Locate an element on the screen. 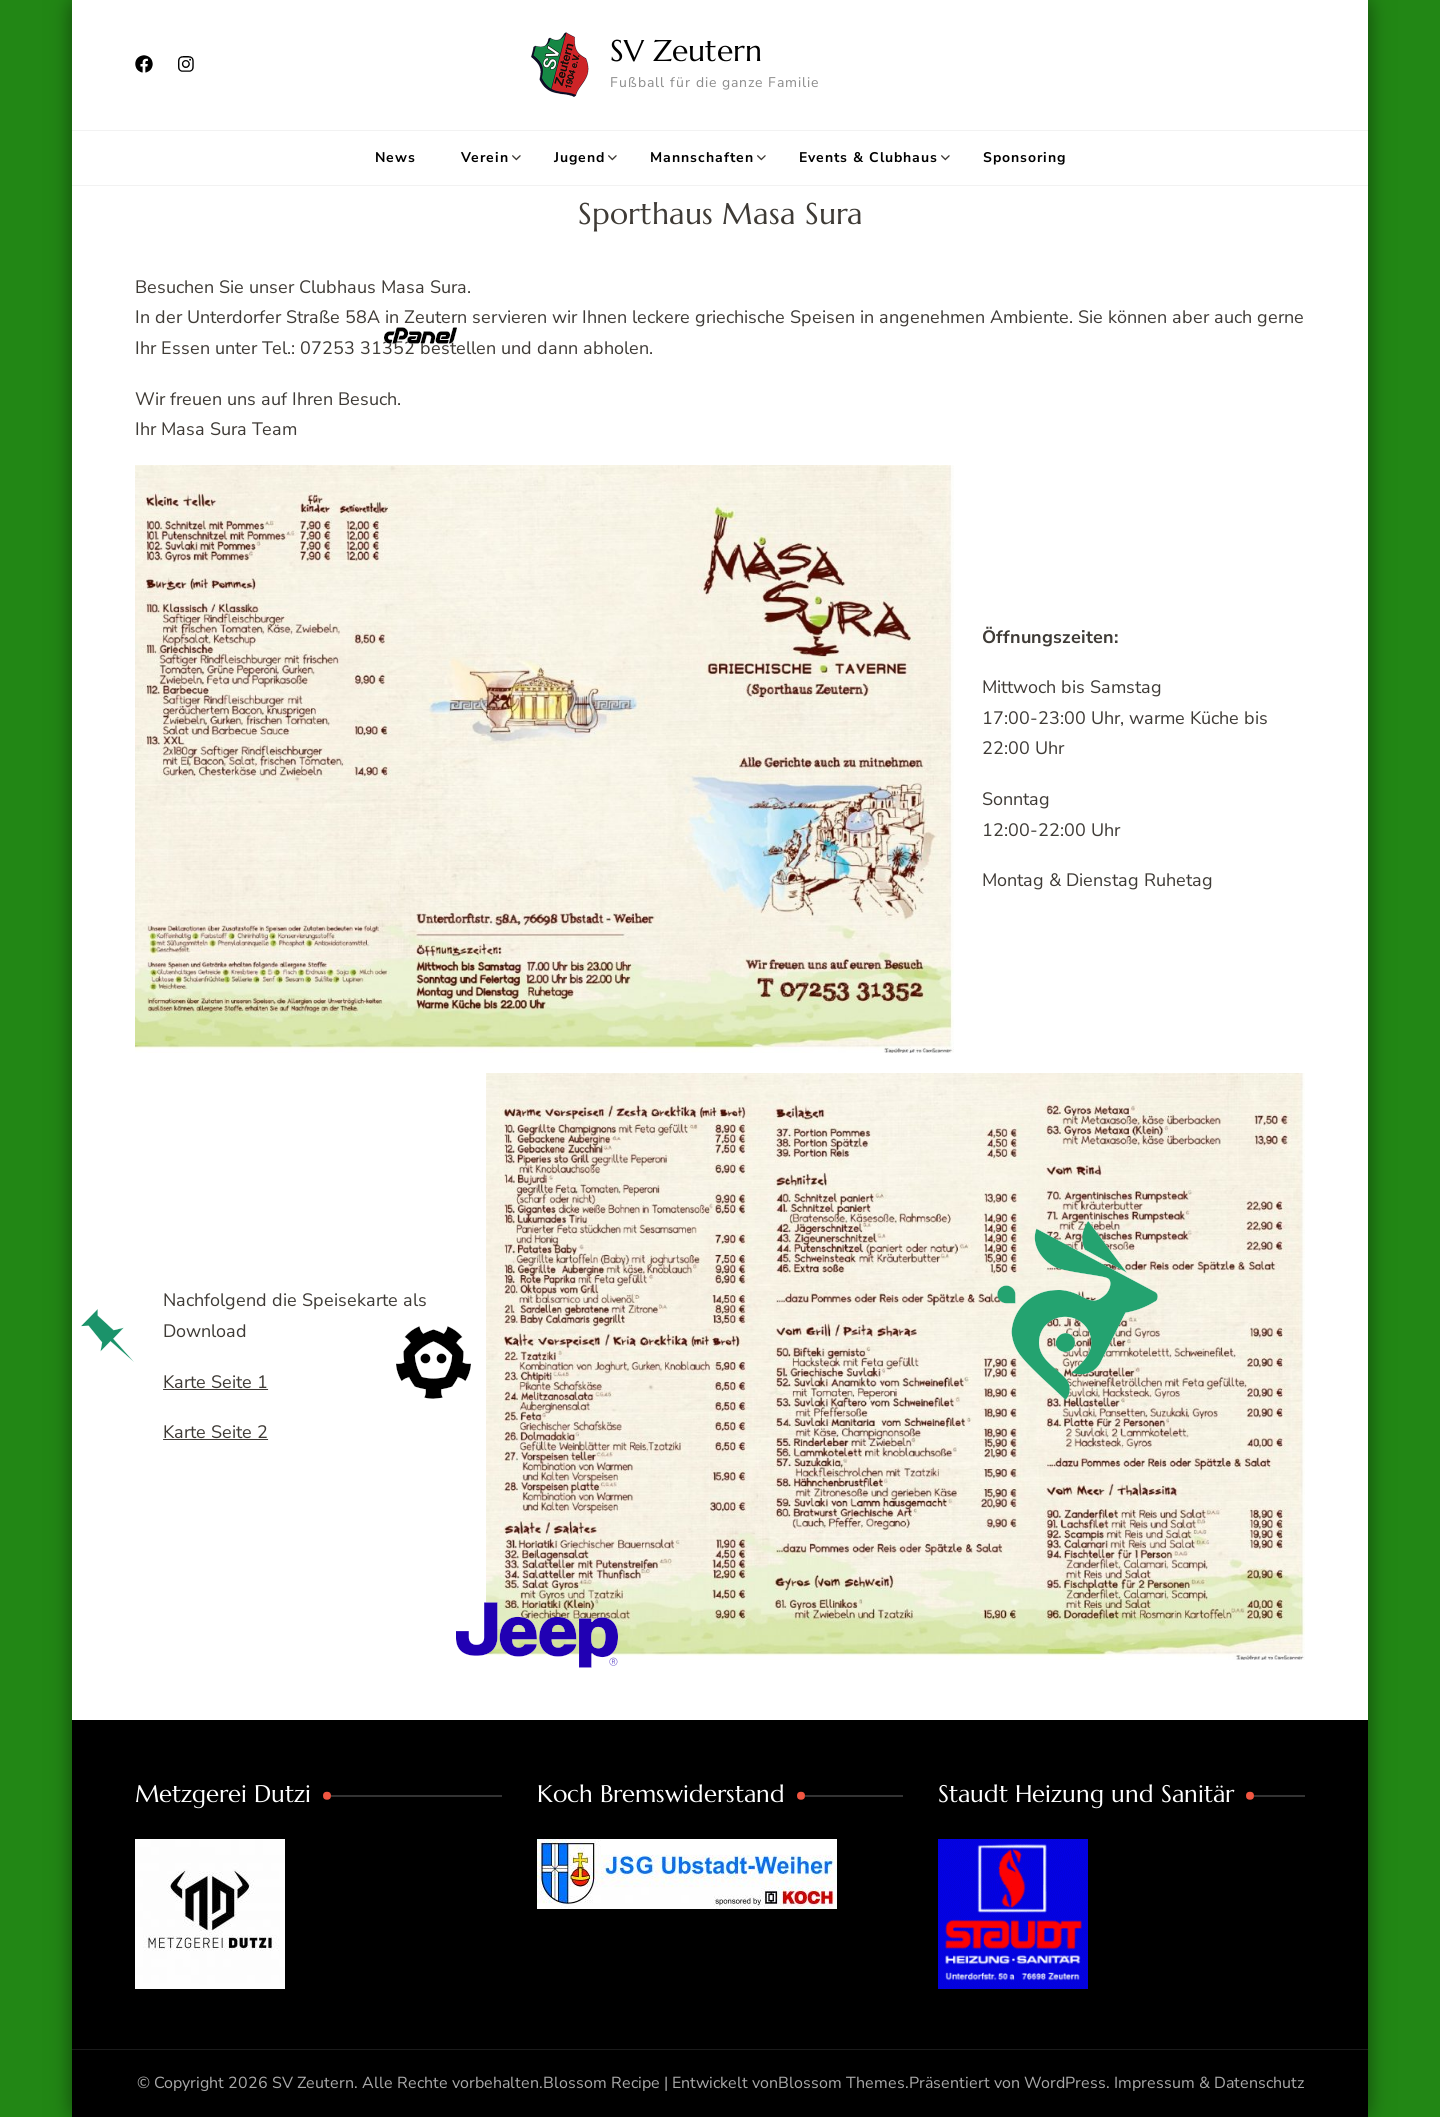 This screenshot has width=1440, height=2117. visit pinboard bookmarking service is located at coordinates (107, 1335).